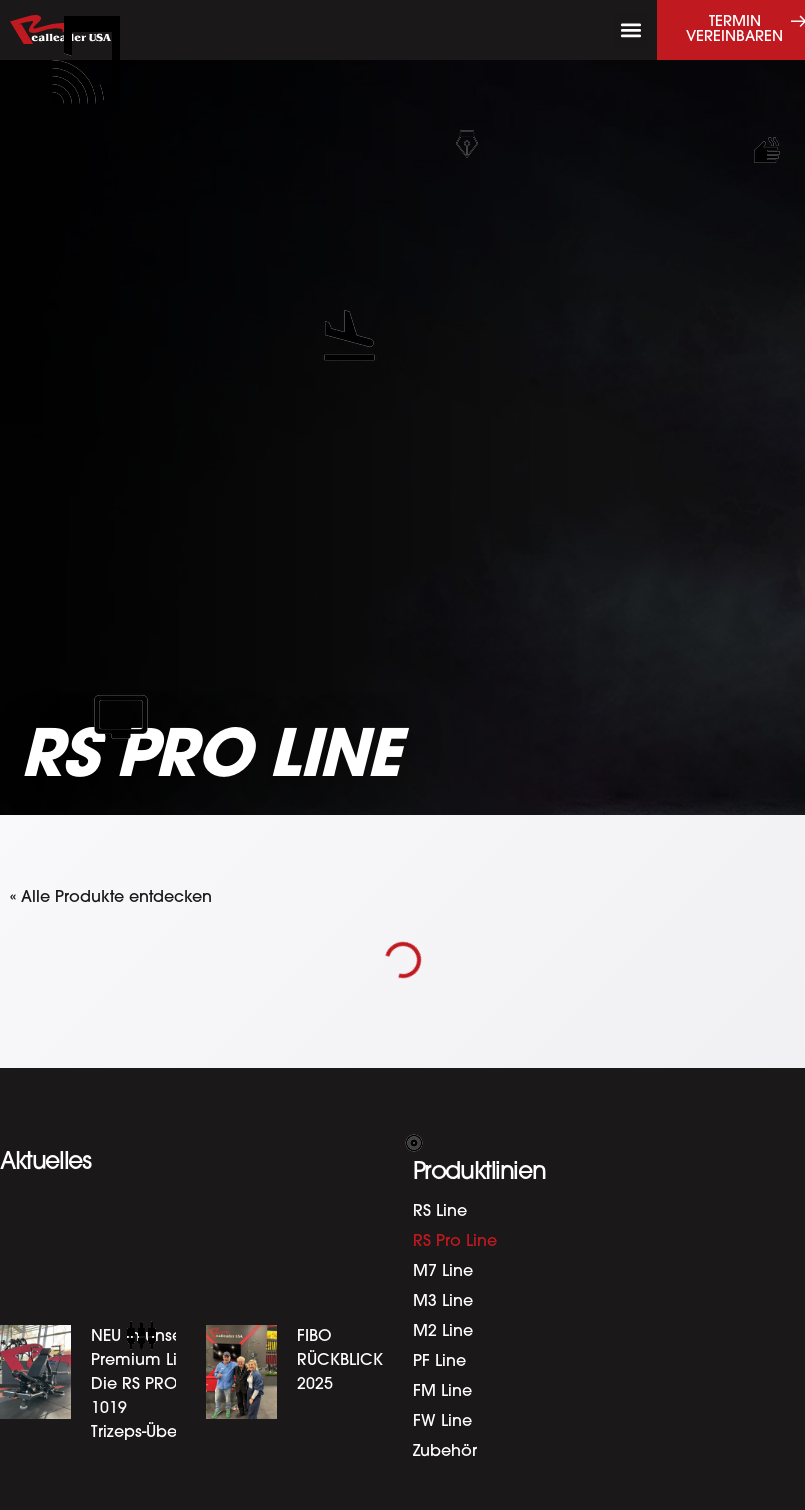  What do you see at coordinates (414, 1143) in the screenshot?
I see `browse music albums` at bounding box center [414, 1143].